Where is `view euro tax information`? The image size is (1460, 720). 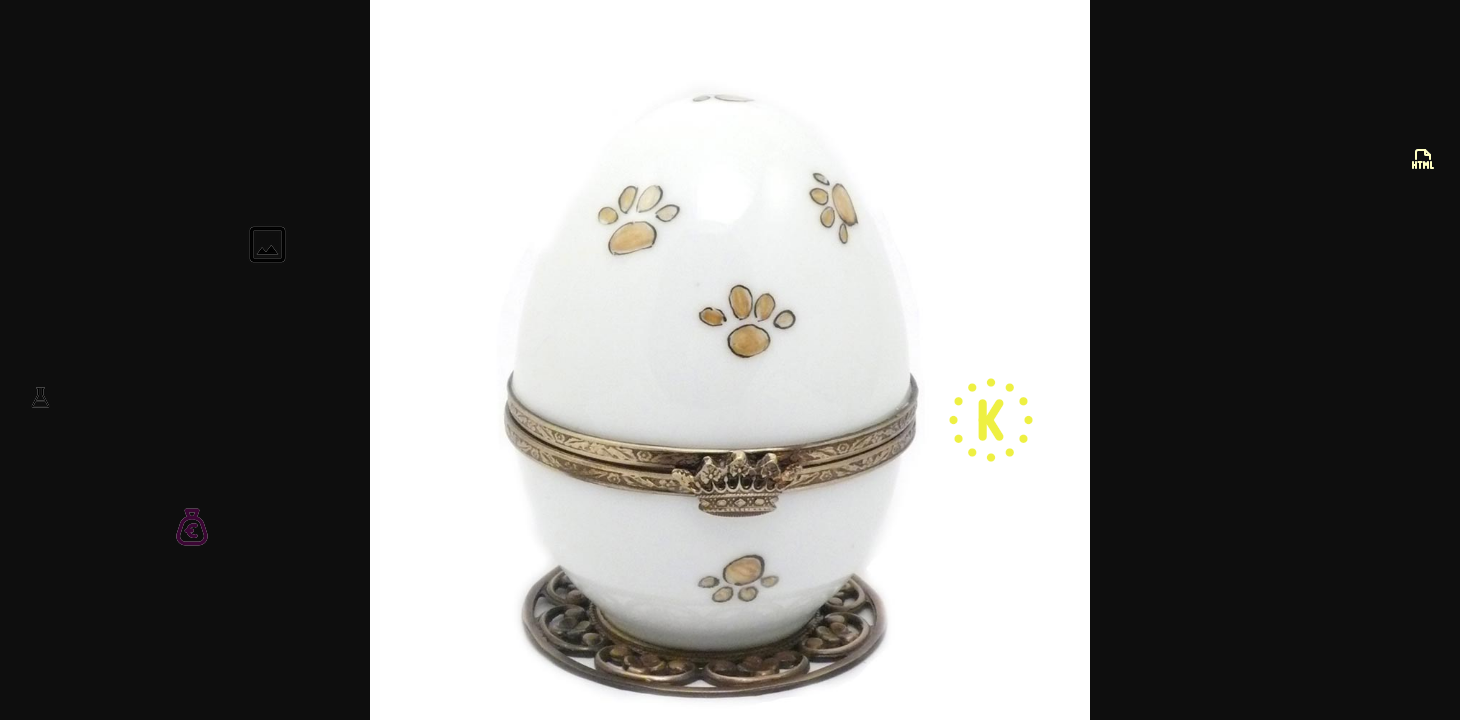 view euro tax information is located at coordinates (192, 527).